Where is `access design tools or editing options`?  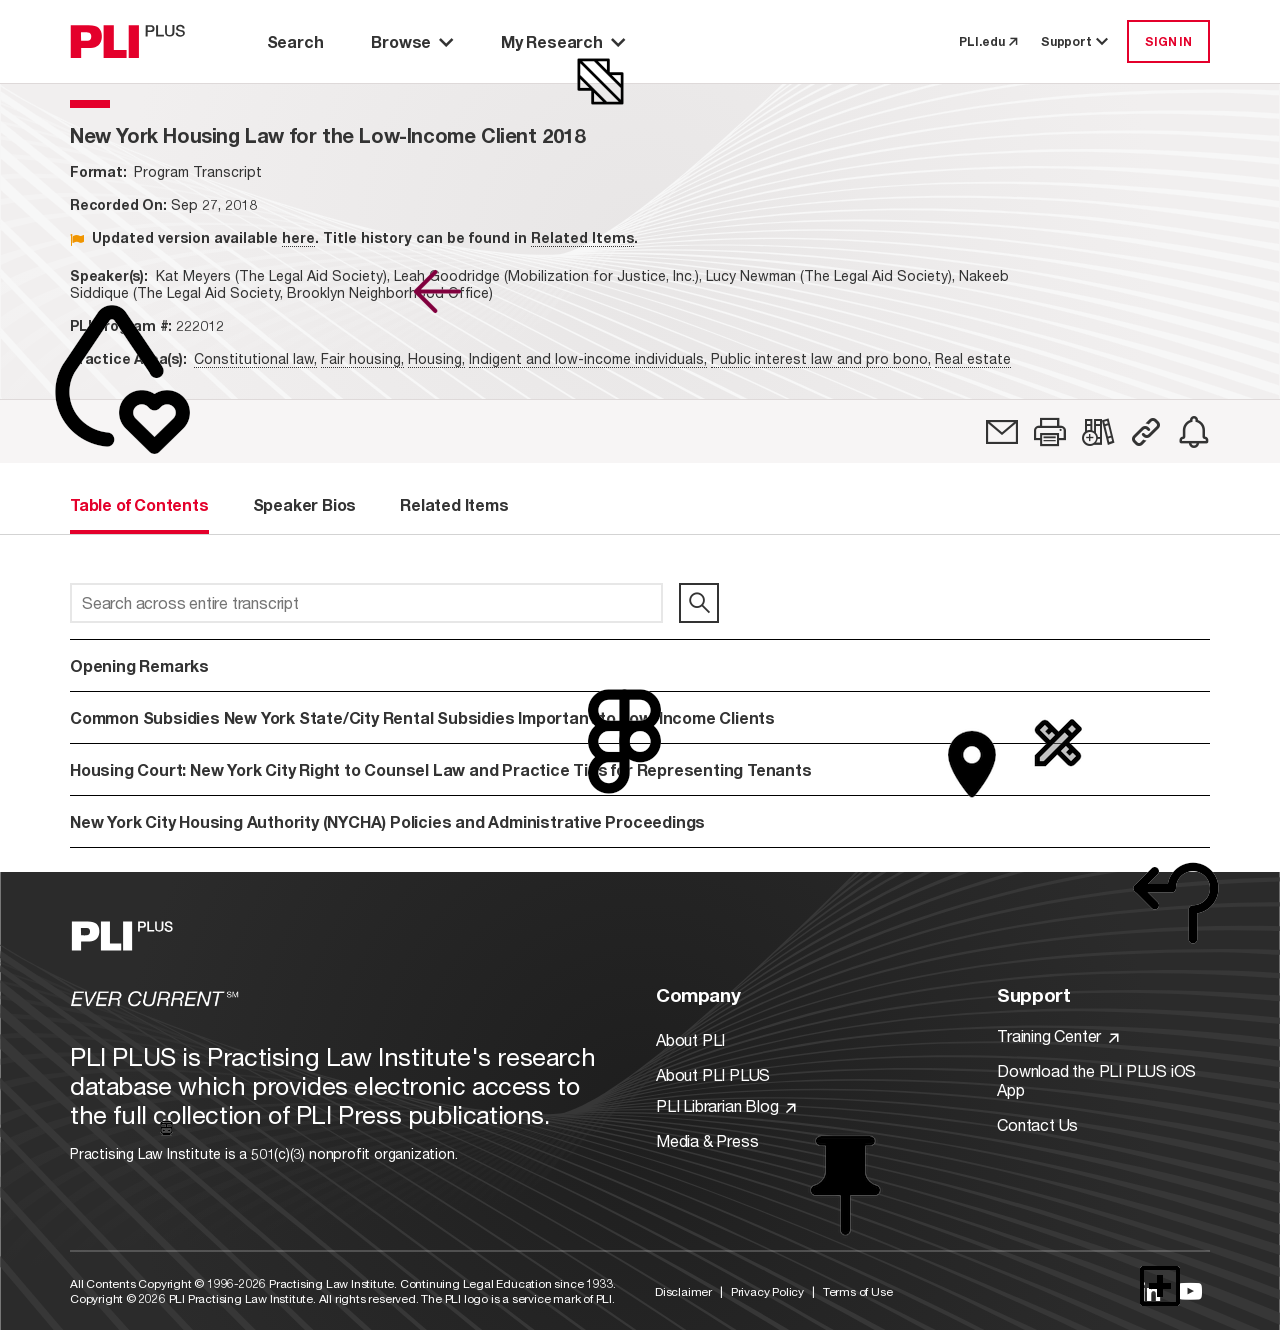
access design tools or editing options is located at coordinates (1058, 743).